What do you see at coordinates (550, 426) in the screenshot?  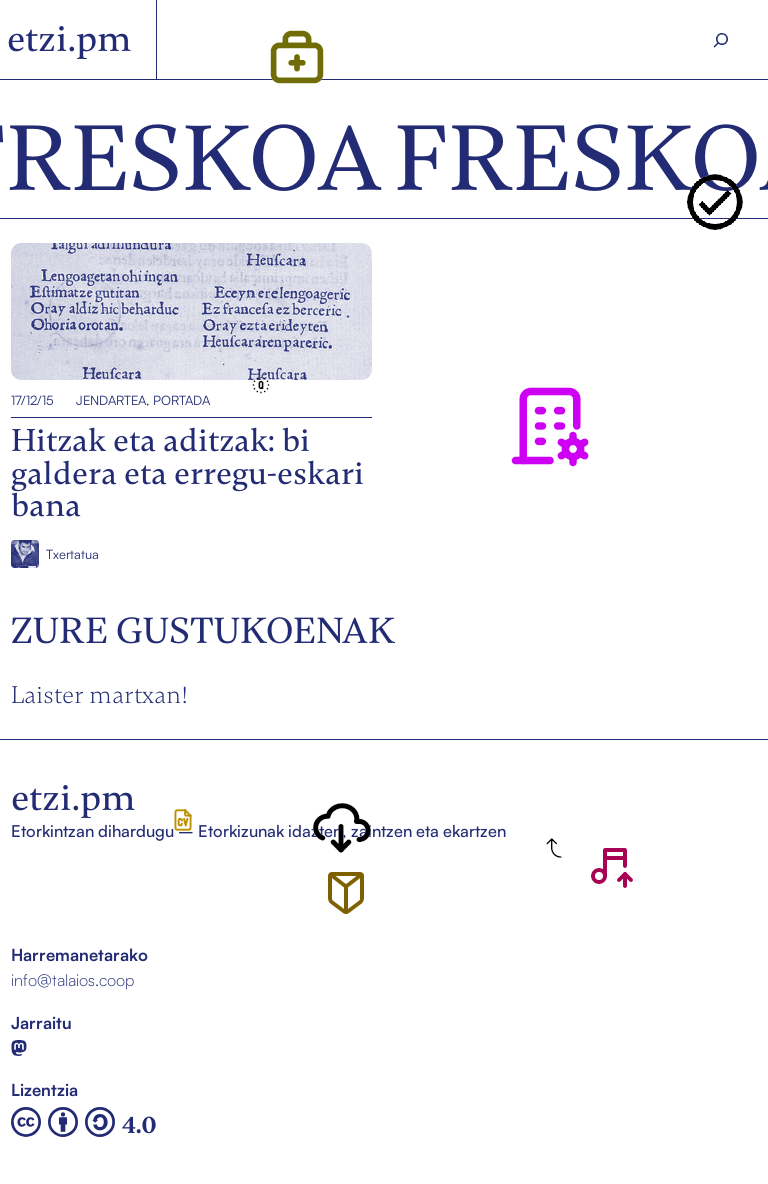 I see `access building or facility settings` at bounding box center [550, 426].